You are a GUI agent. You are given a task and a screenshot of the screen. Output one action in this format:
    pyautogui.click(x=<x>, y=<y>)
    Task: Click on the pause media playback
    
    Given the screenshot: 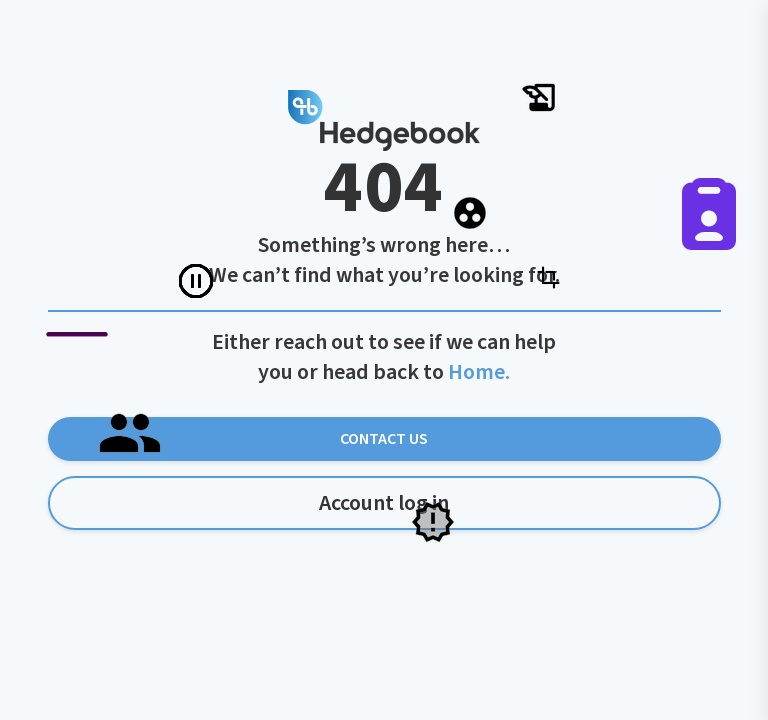 What is the action you would take?
    pyautogui.click(x=196, y=281)
    